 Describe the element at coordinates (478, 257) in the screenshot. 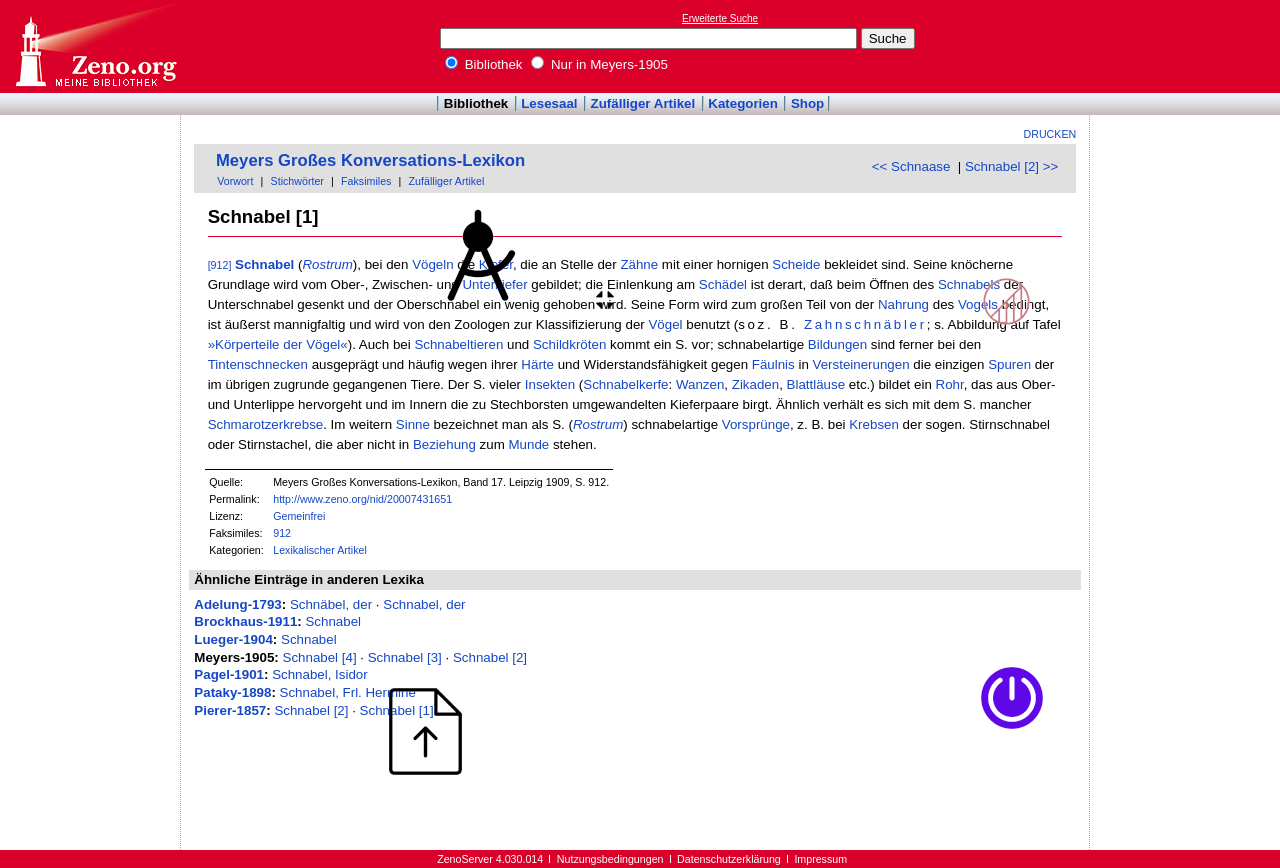

I see `access drawing or measurement tools` at that location.